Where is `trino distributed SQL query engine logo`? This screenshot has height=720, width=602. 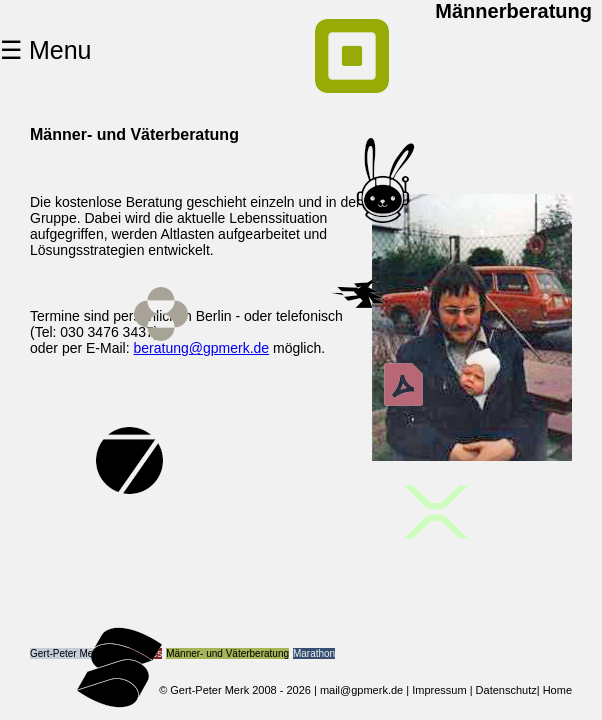 trino distributed SQL query engine logo is located at coordinates (385, 180).